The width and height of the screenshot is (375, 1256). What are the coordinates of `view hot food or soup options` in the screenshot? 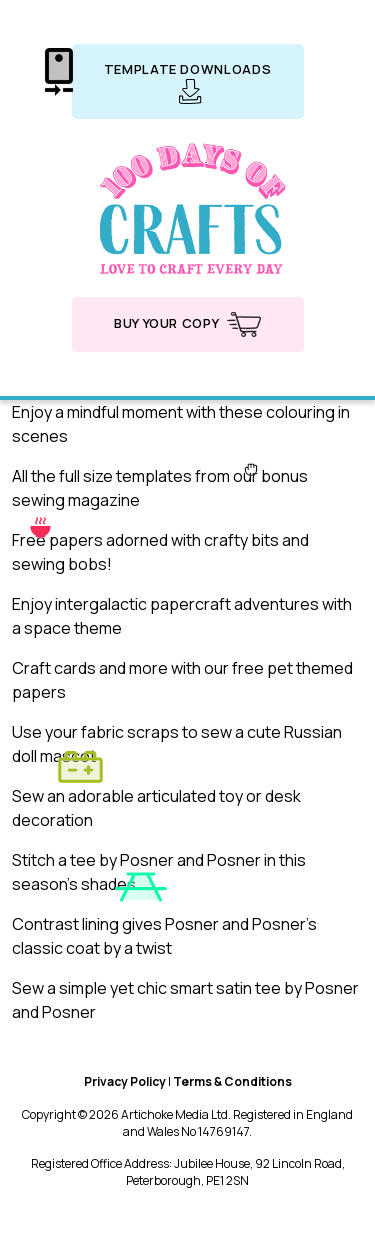 It's located at (40, 527).